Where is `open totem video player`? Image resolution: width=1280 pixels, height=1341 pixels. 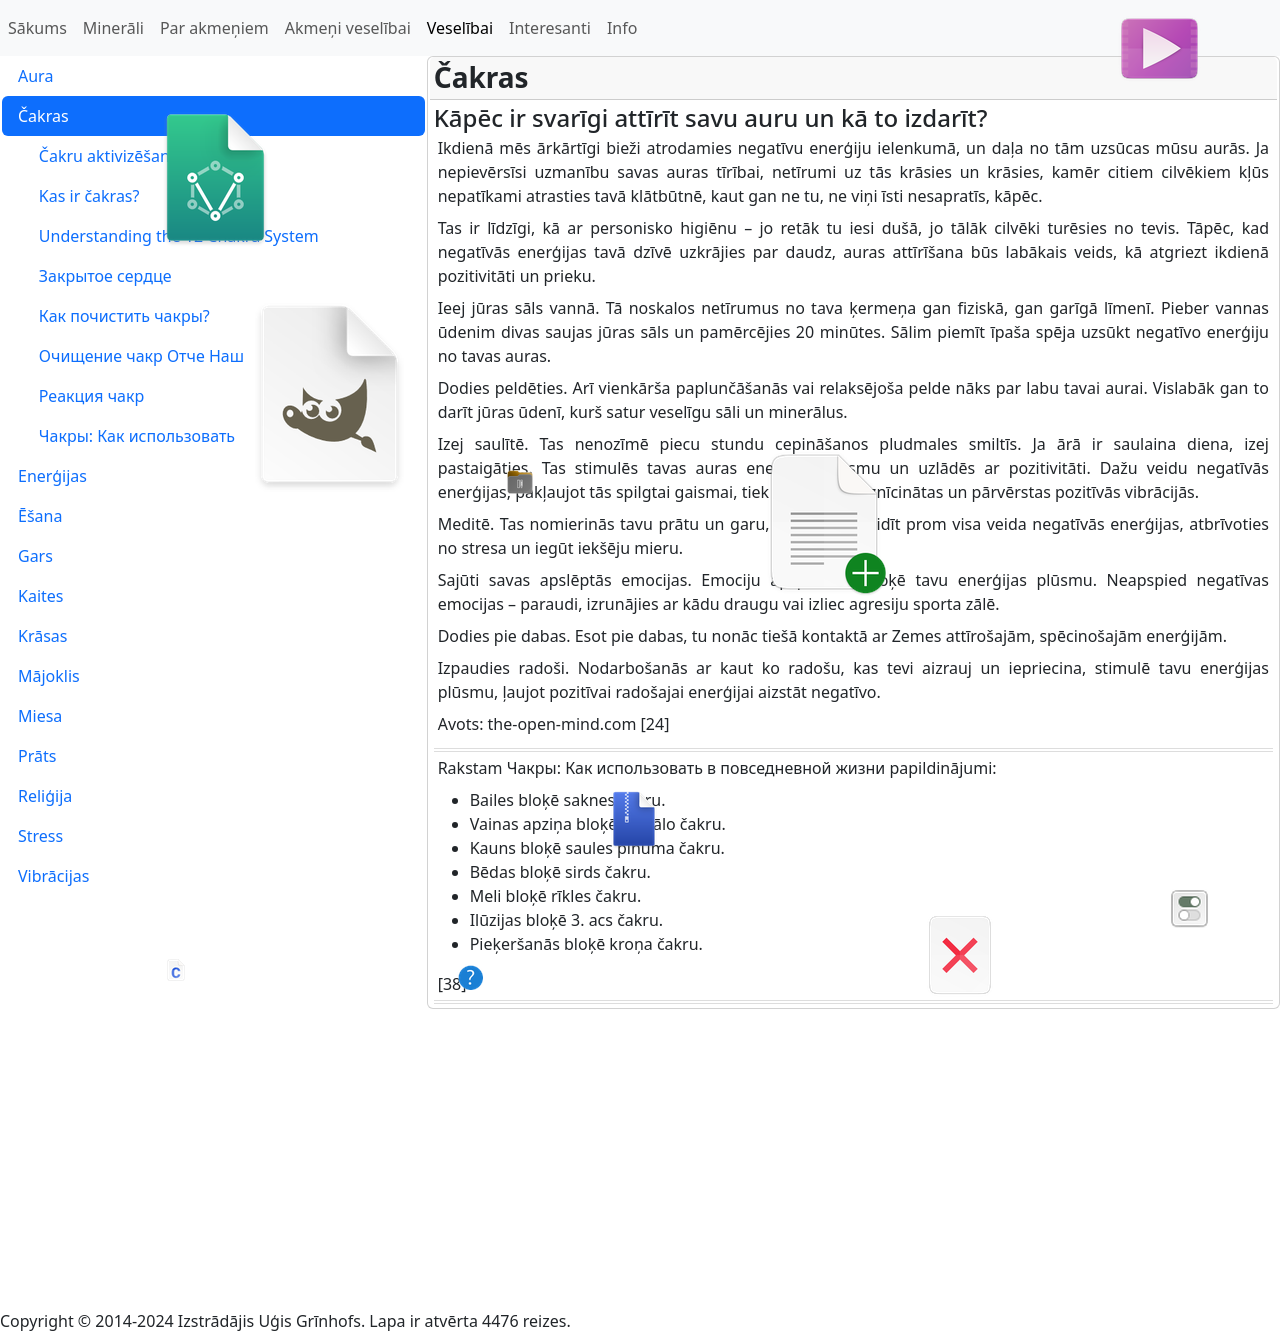
open totem video player is located at coordinates (1159, 48).